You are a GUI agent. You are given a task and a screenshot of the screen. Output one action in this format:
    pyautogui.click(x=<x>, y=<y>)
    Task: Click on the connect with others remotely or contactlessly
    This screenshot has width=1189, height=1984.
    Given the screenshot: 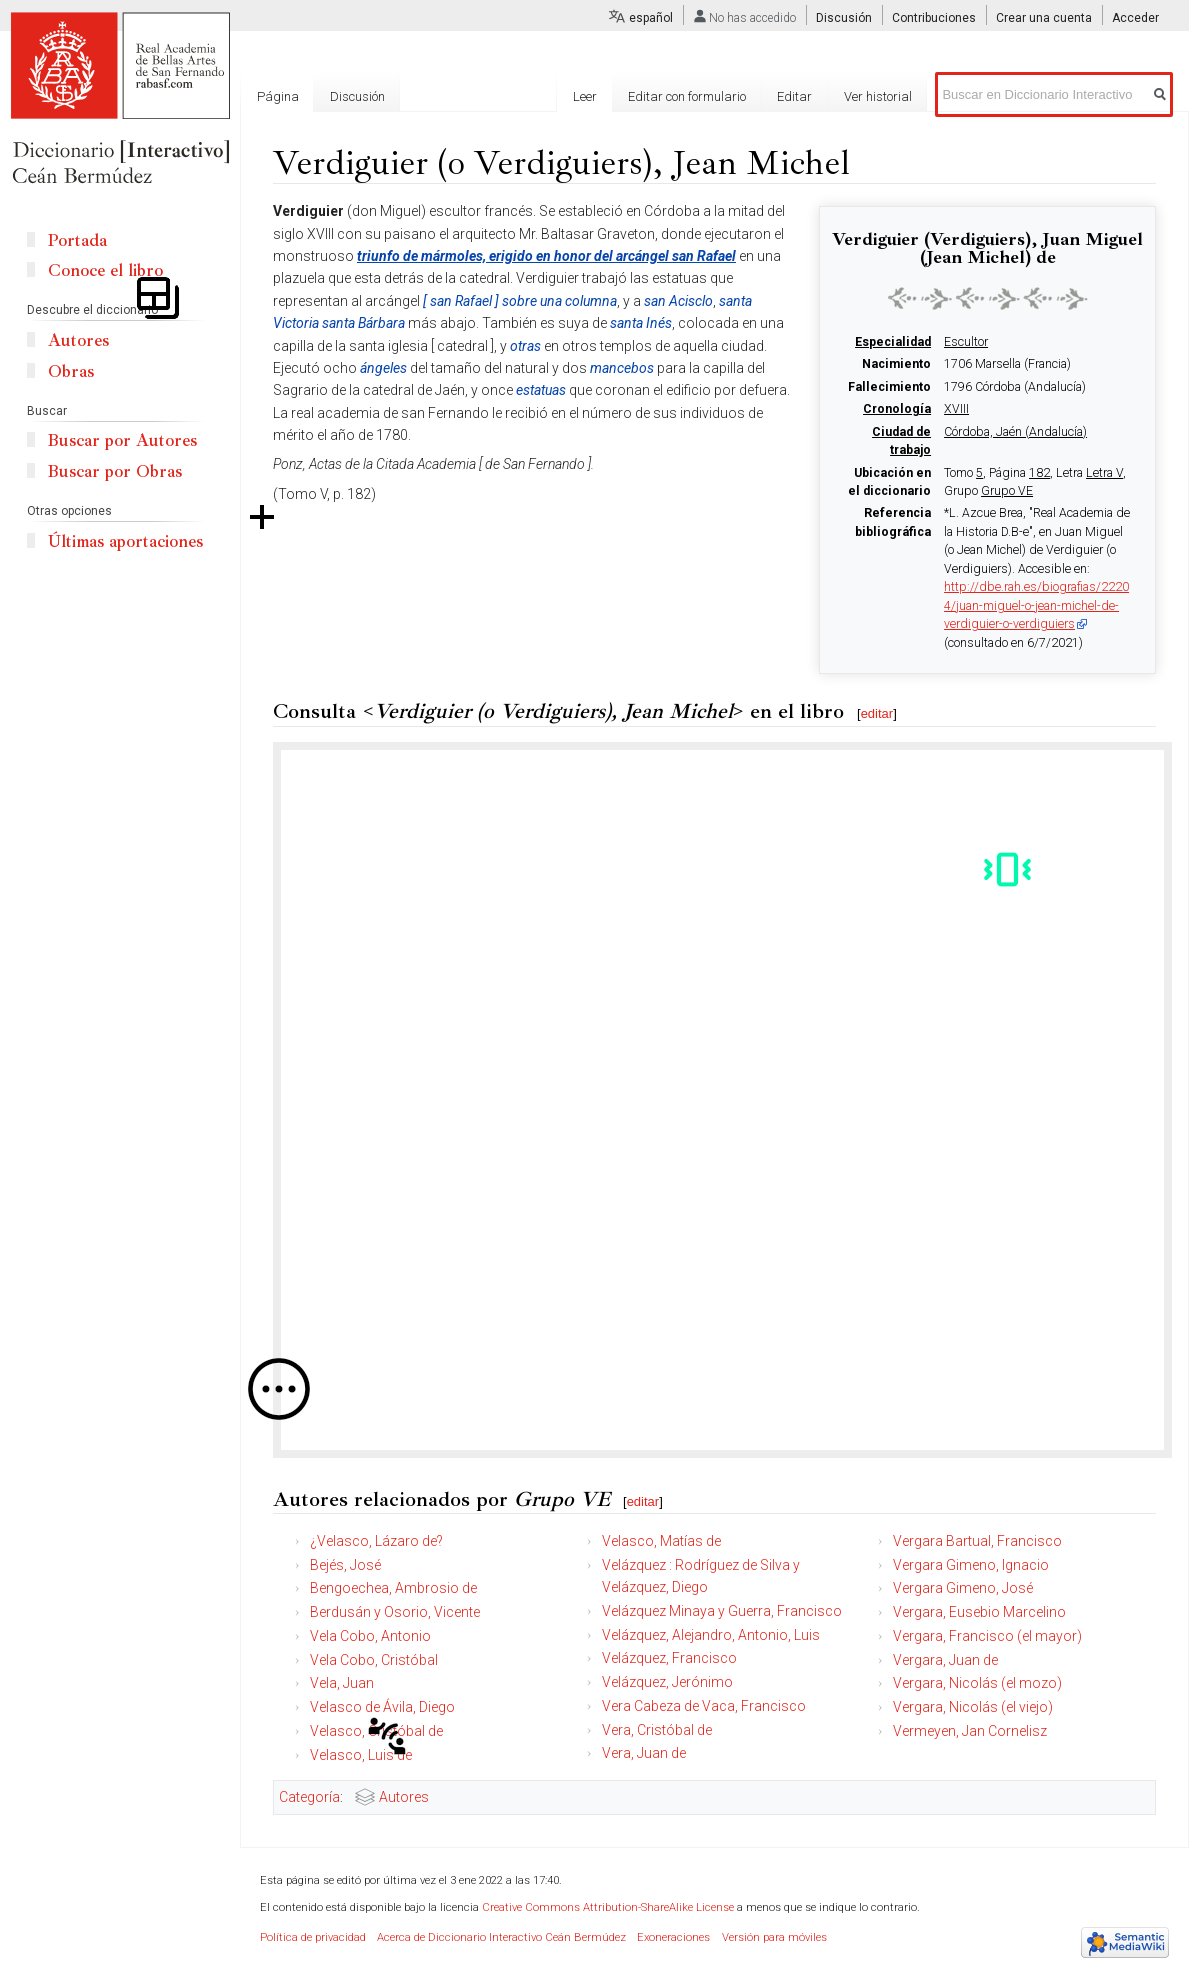 What is the action you would take?
    pyautogui.click(x=387, y=1736)
    